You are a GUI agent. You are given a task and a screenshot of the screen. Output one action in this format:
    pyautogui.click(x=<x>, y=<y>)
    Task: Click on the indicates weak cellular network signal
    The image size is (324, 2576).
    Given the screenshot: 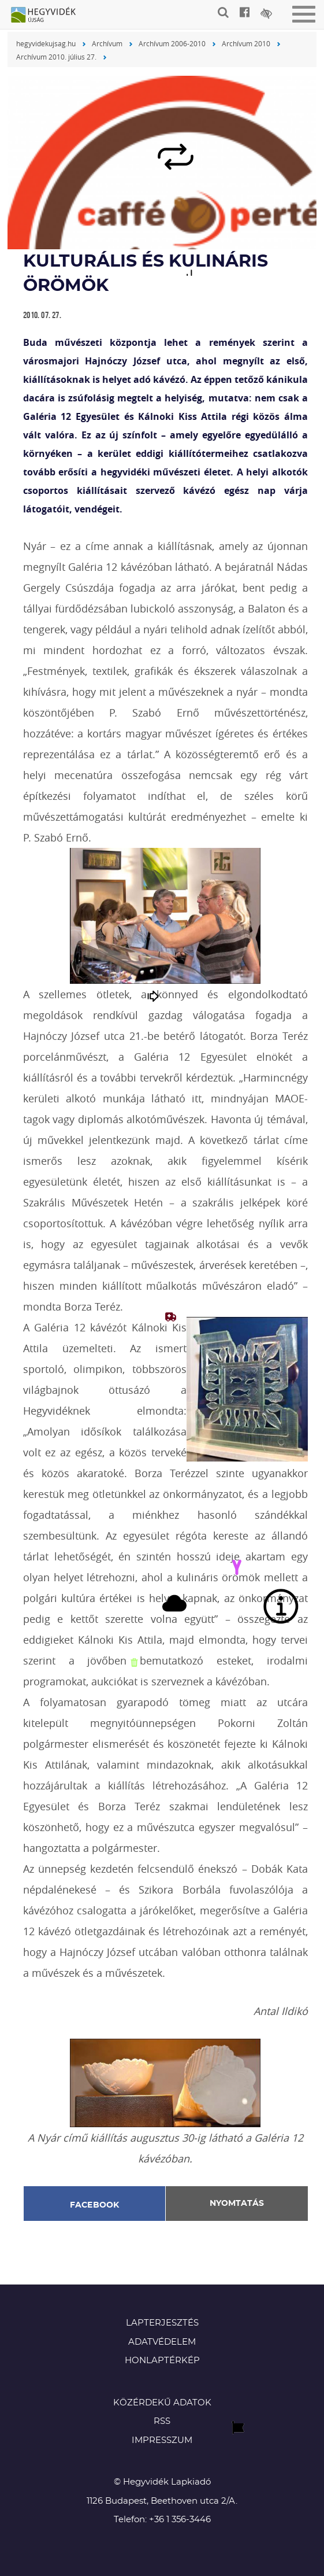 What is the action you would take?
    pyautogui.click(x=196, y=268)
    